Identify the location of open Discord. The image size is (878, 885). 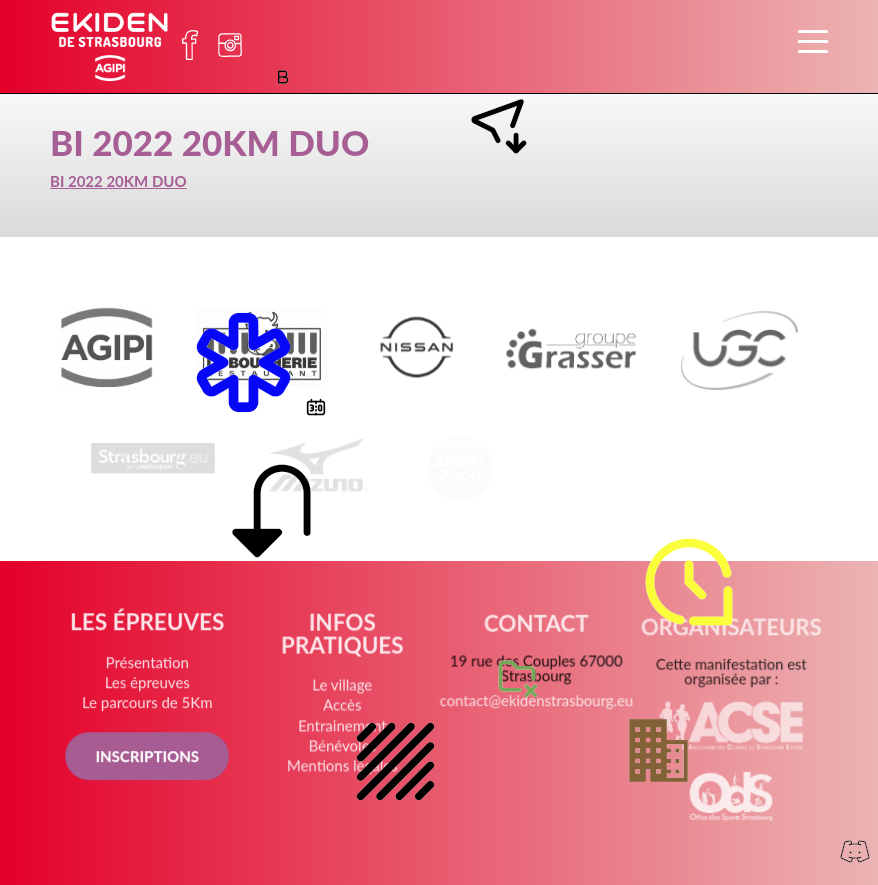
(855, 851).